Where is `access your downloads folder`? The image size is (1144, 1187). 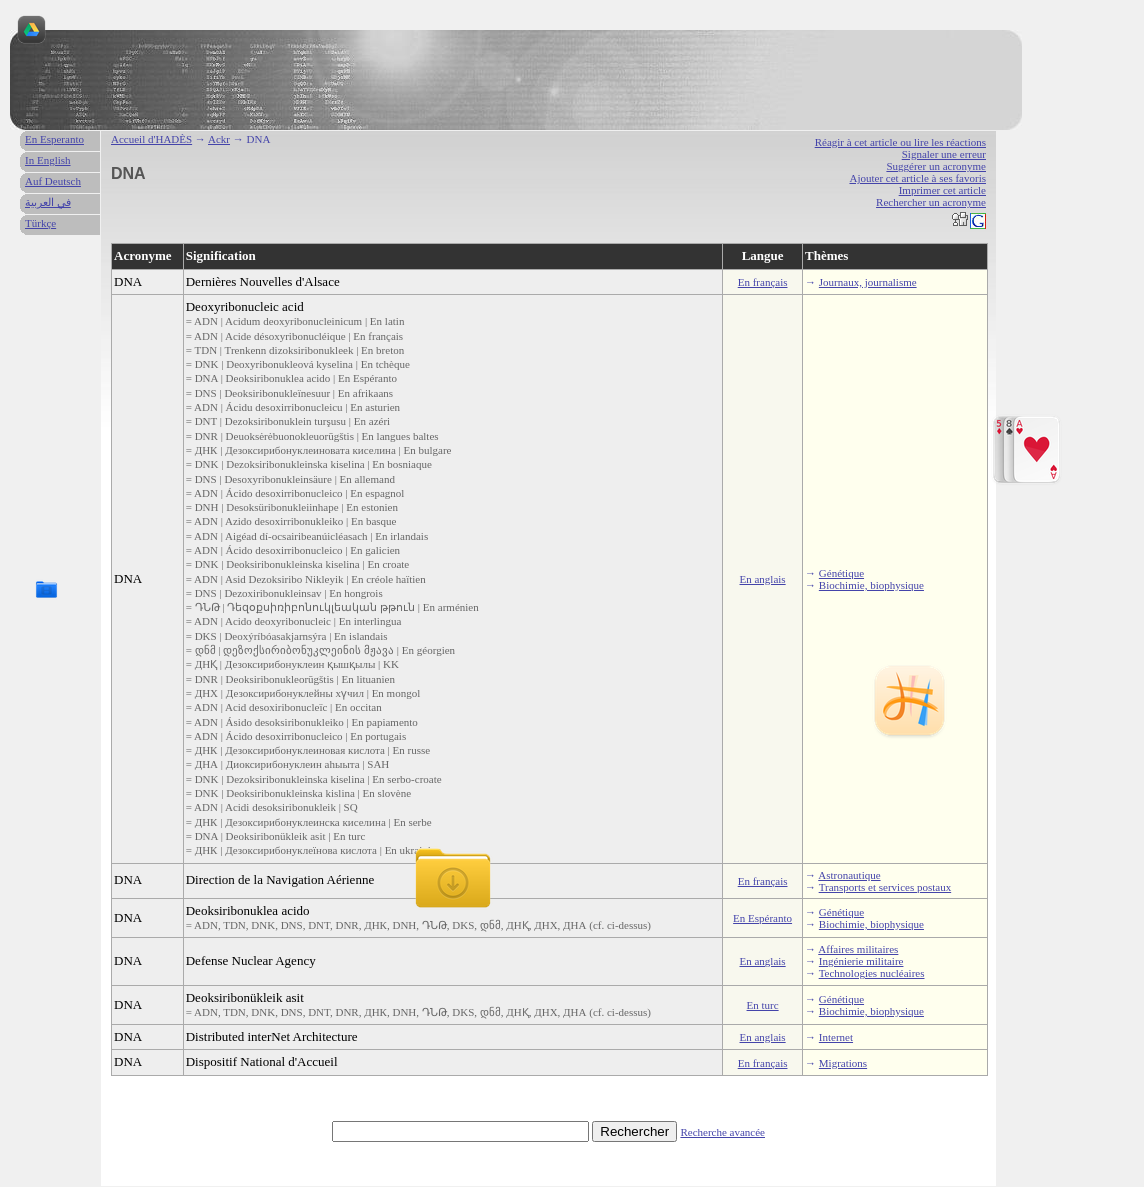 access your downloads folder is located at coordinates (453, 878).